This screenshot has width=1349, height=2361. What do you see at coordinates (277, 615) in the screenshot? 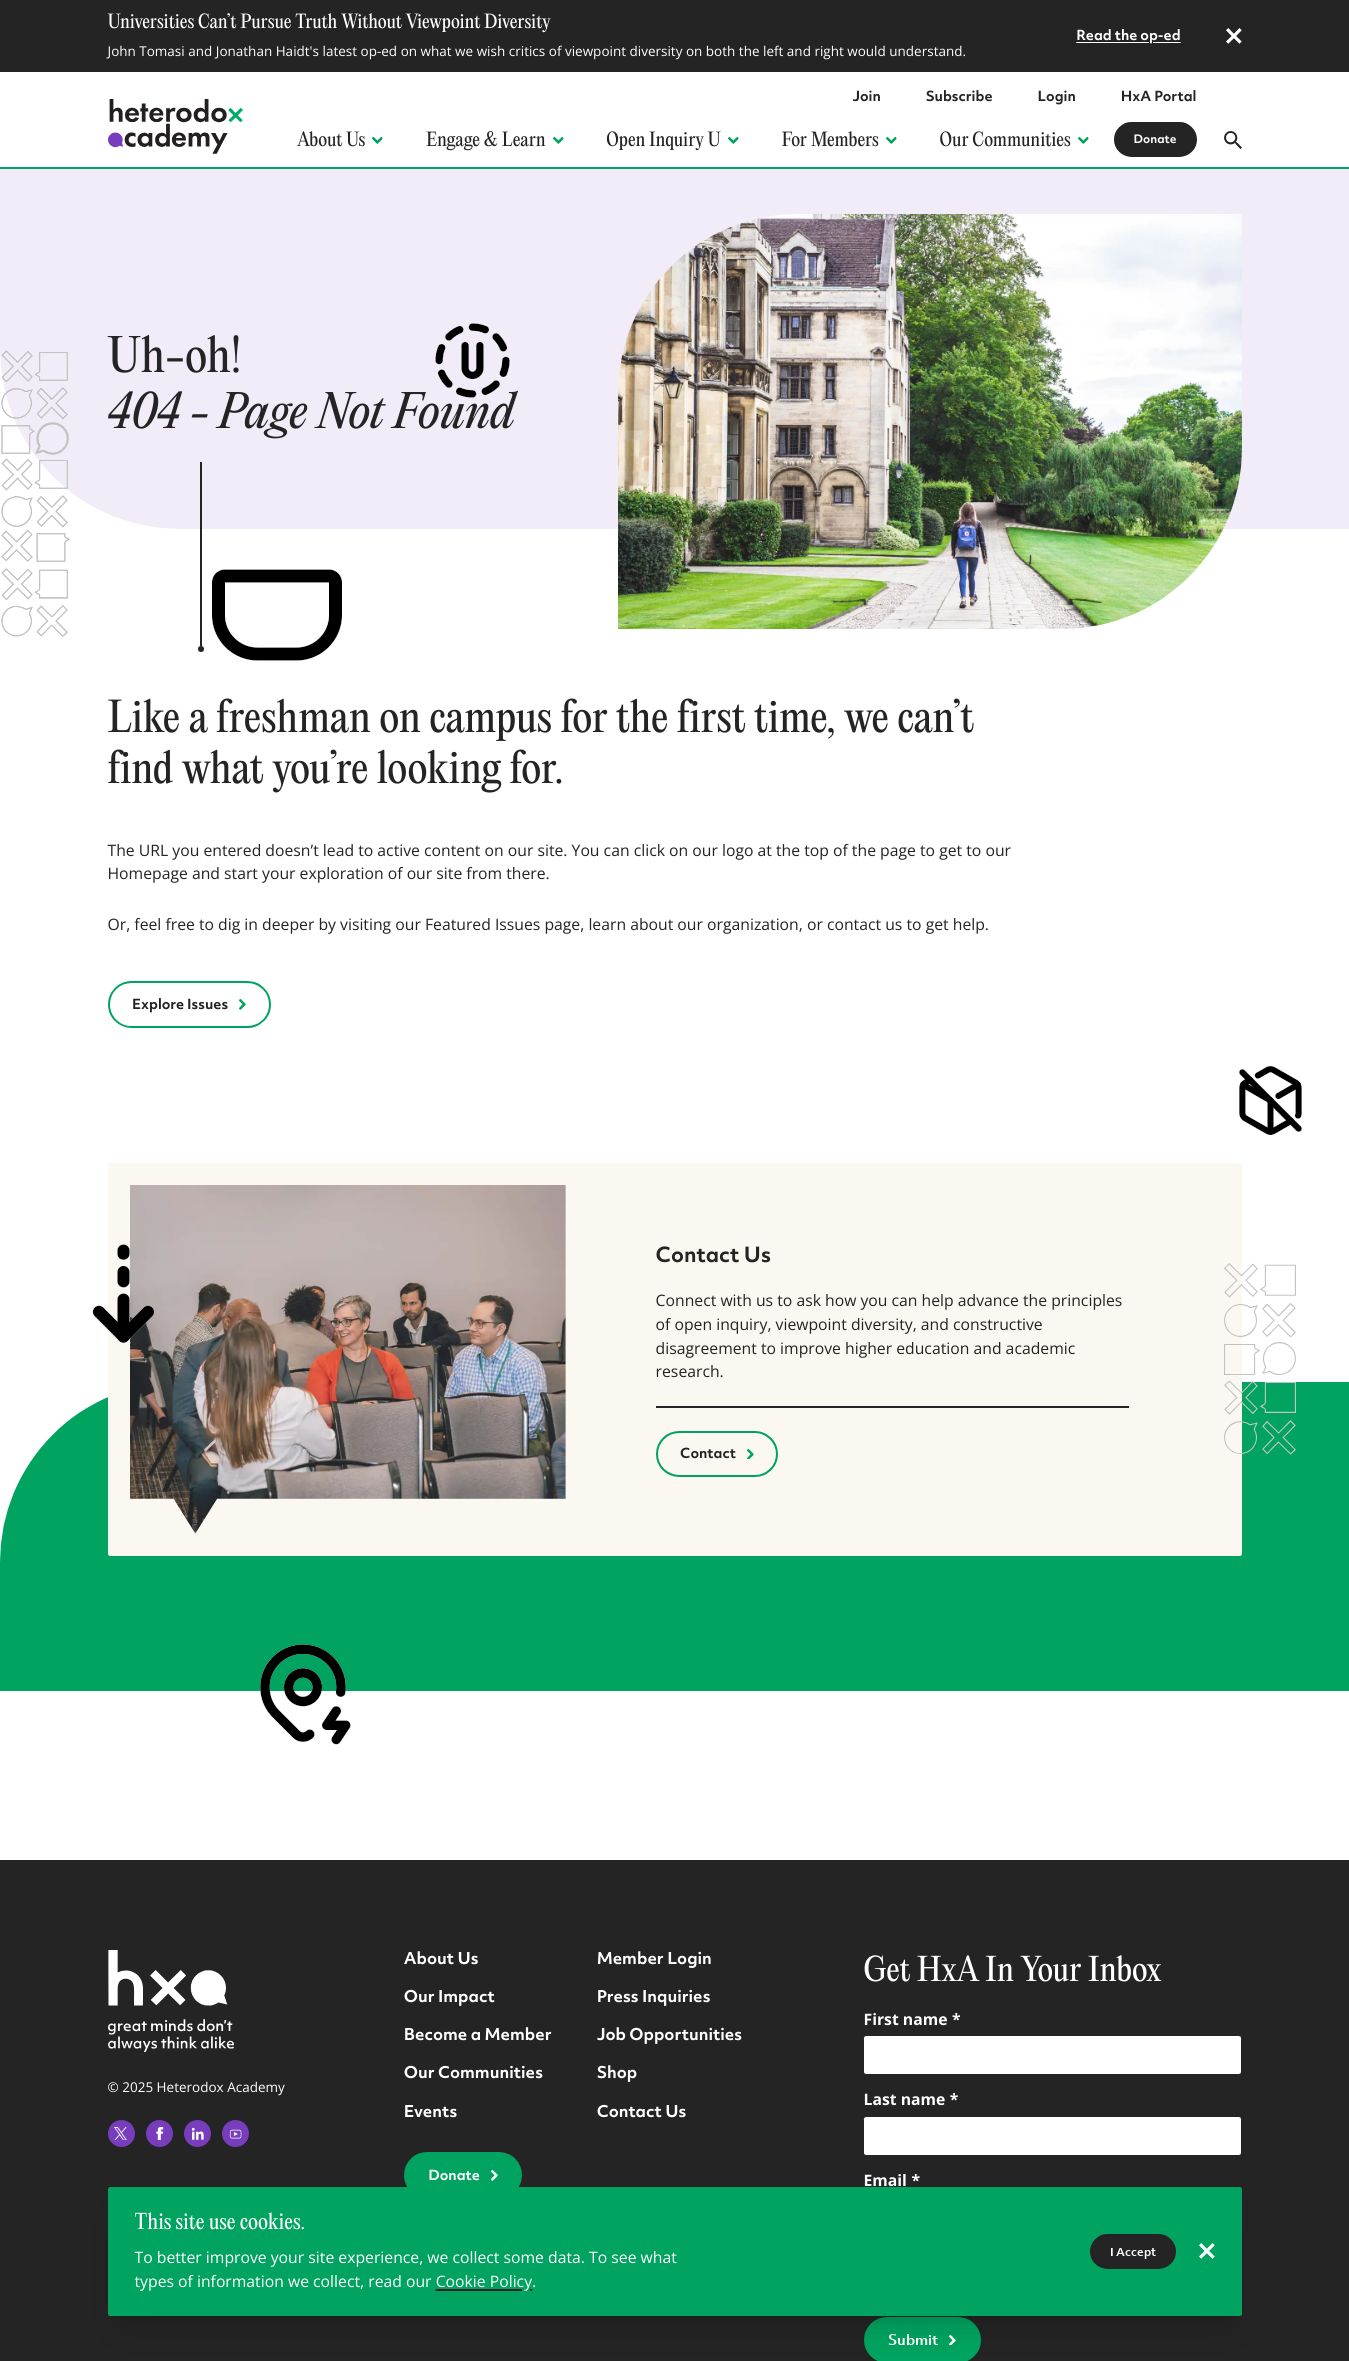
I see `container or card element with rounded bottom corners` at bounding box center [277, 615].